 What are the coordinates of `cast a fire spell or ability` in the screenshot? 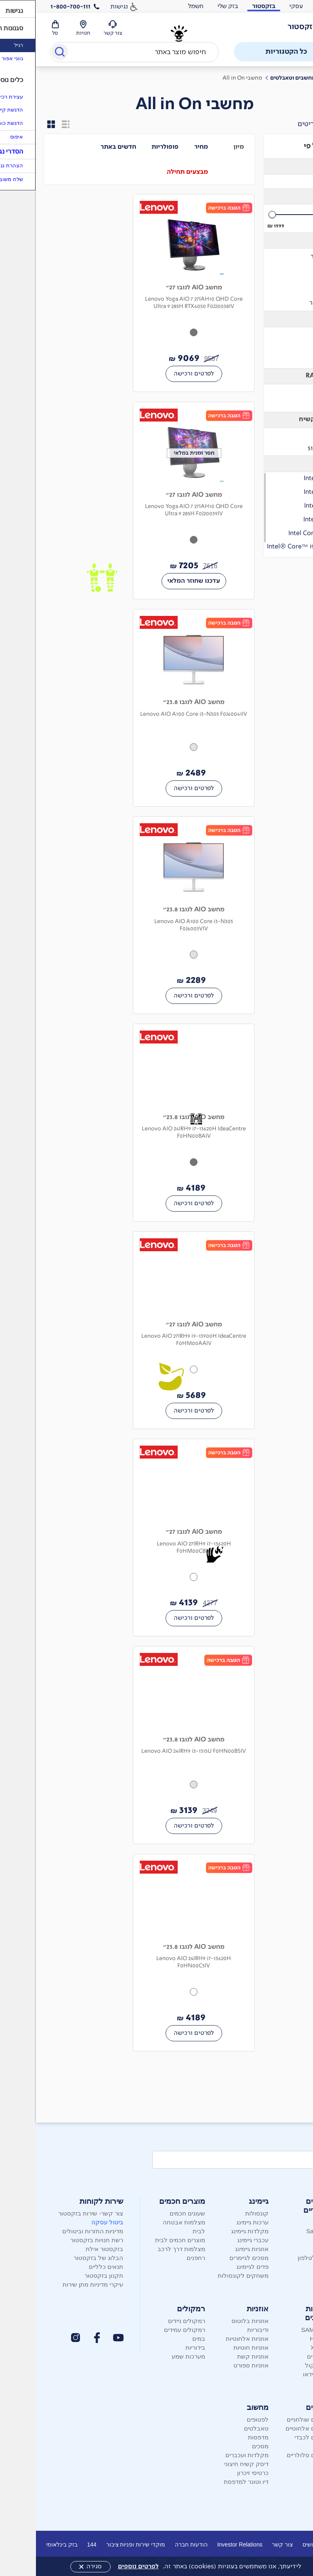 It's located at (215, 1554).